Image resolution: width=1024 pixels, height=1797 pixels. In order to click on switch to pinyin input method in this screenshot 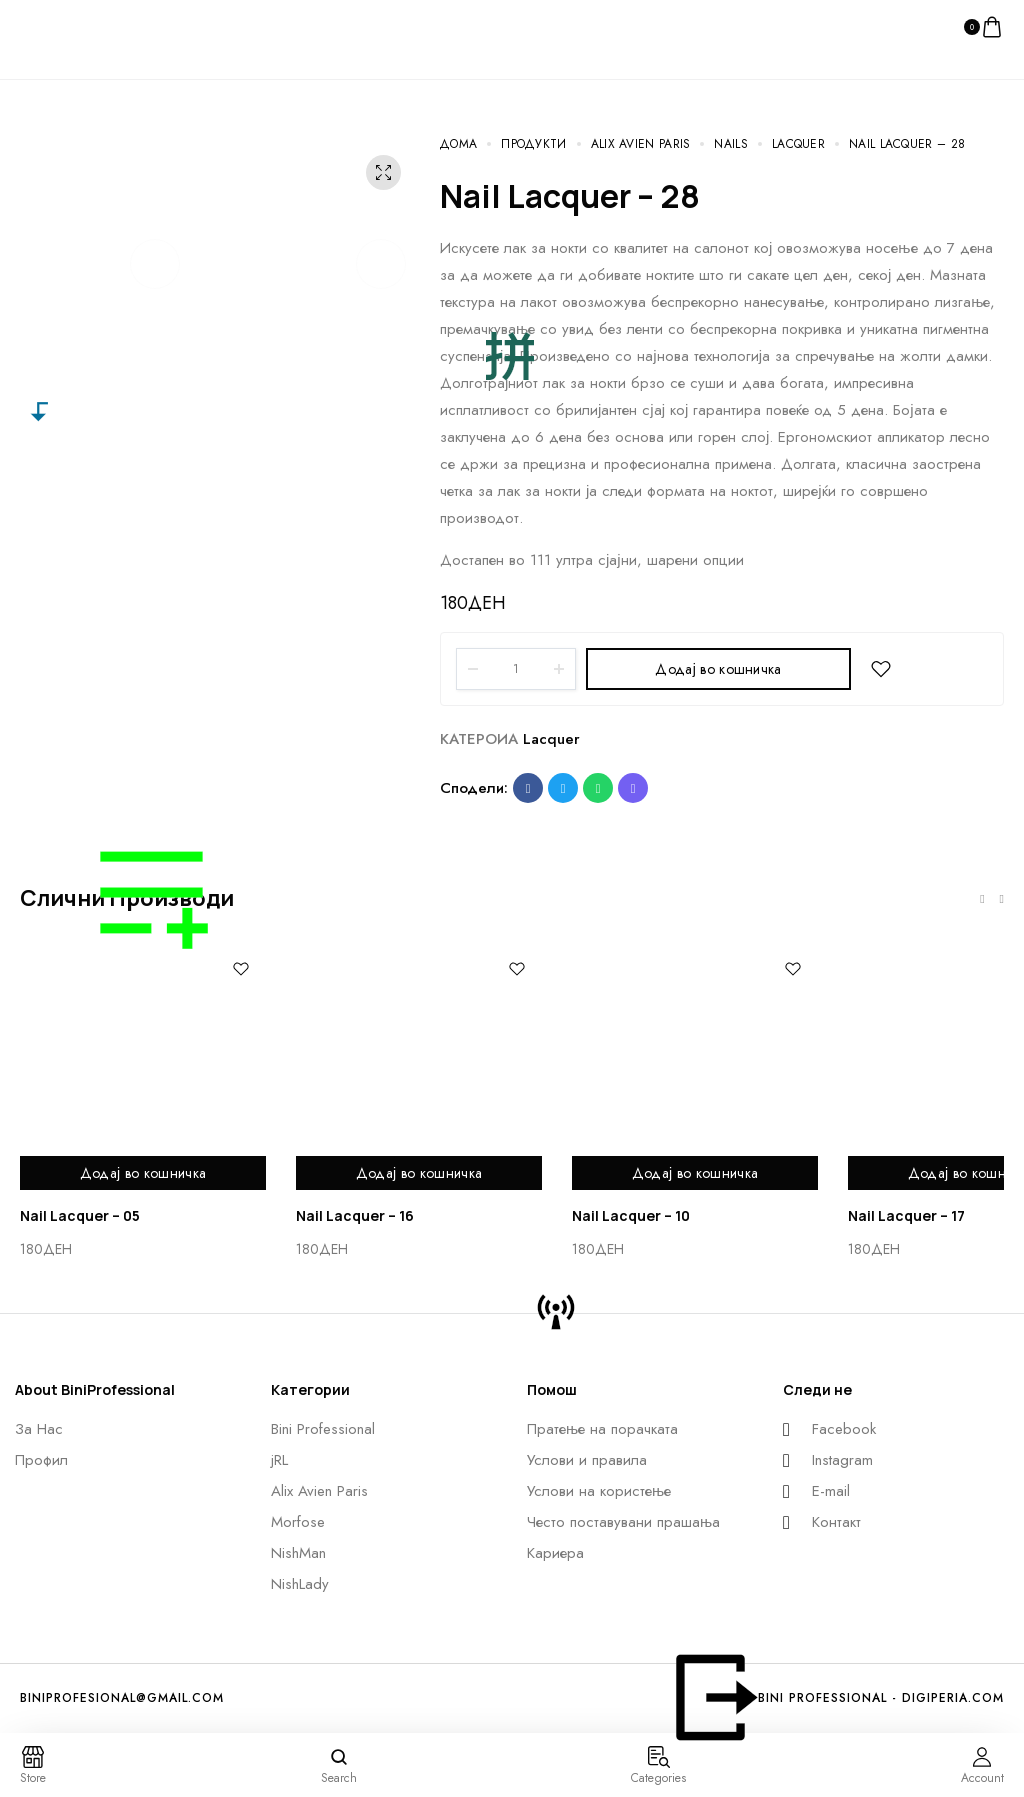, I will do `click(510, 356)`.